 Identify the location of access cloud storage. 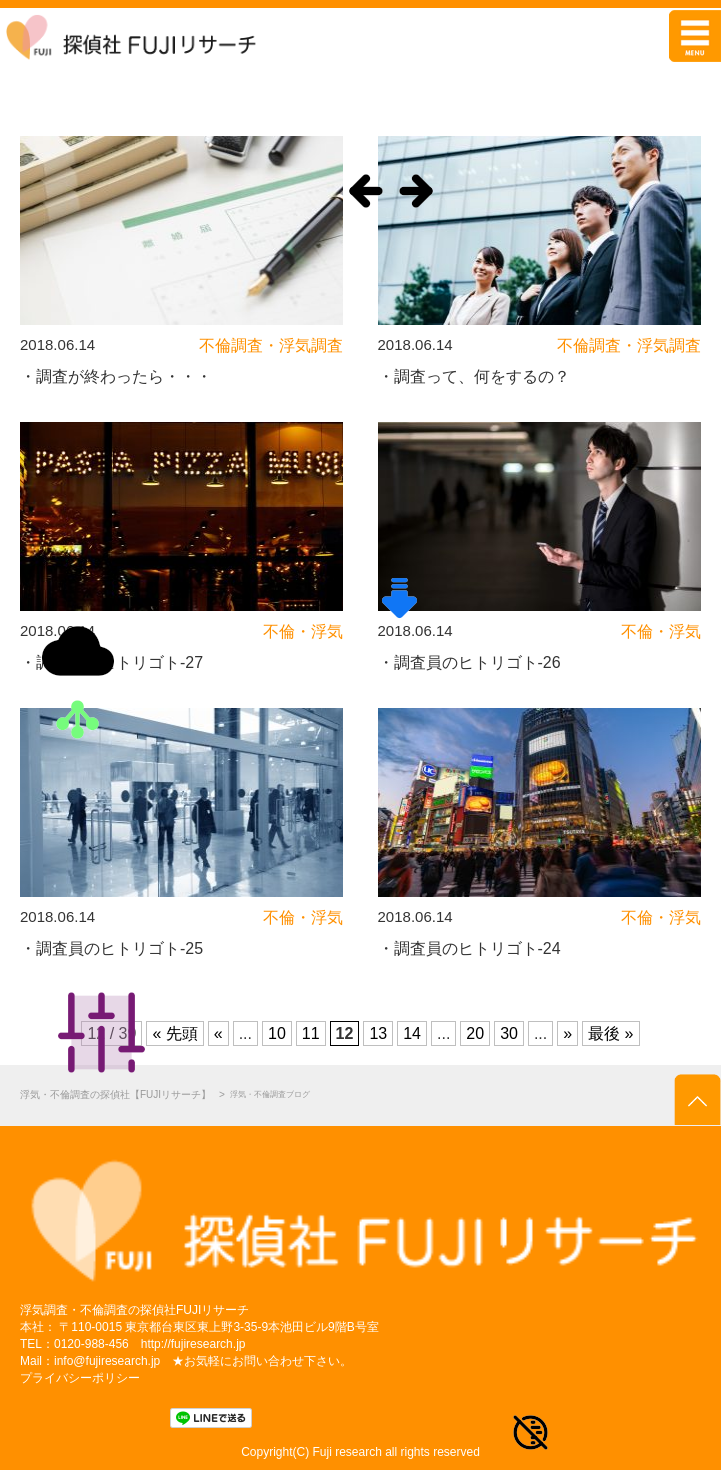
(78, 651).